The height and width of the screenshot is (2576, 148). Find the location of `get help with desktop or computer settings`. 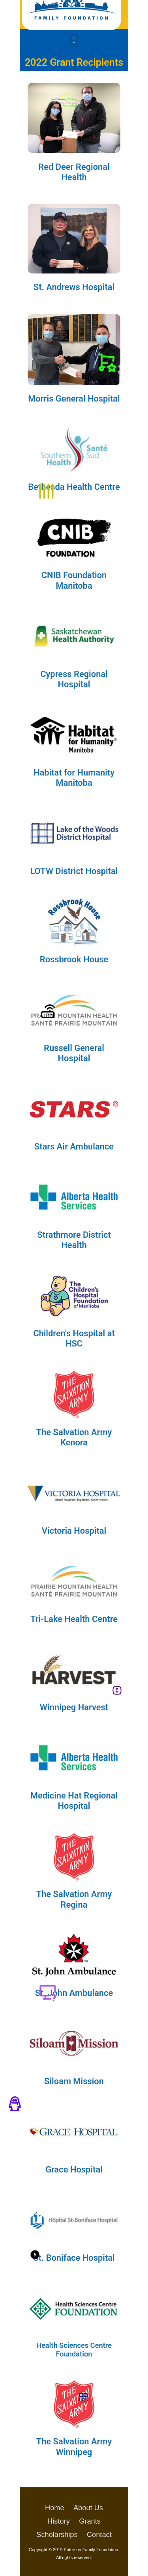

get help with desktop or computer settings is located at coordinates (48, 1992).